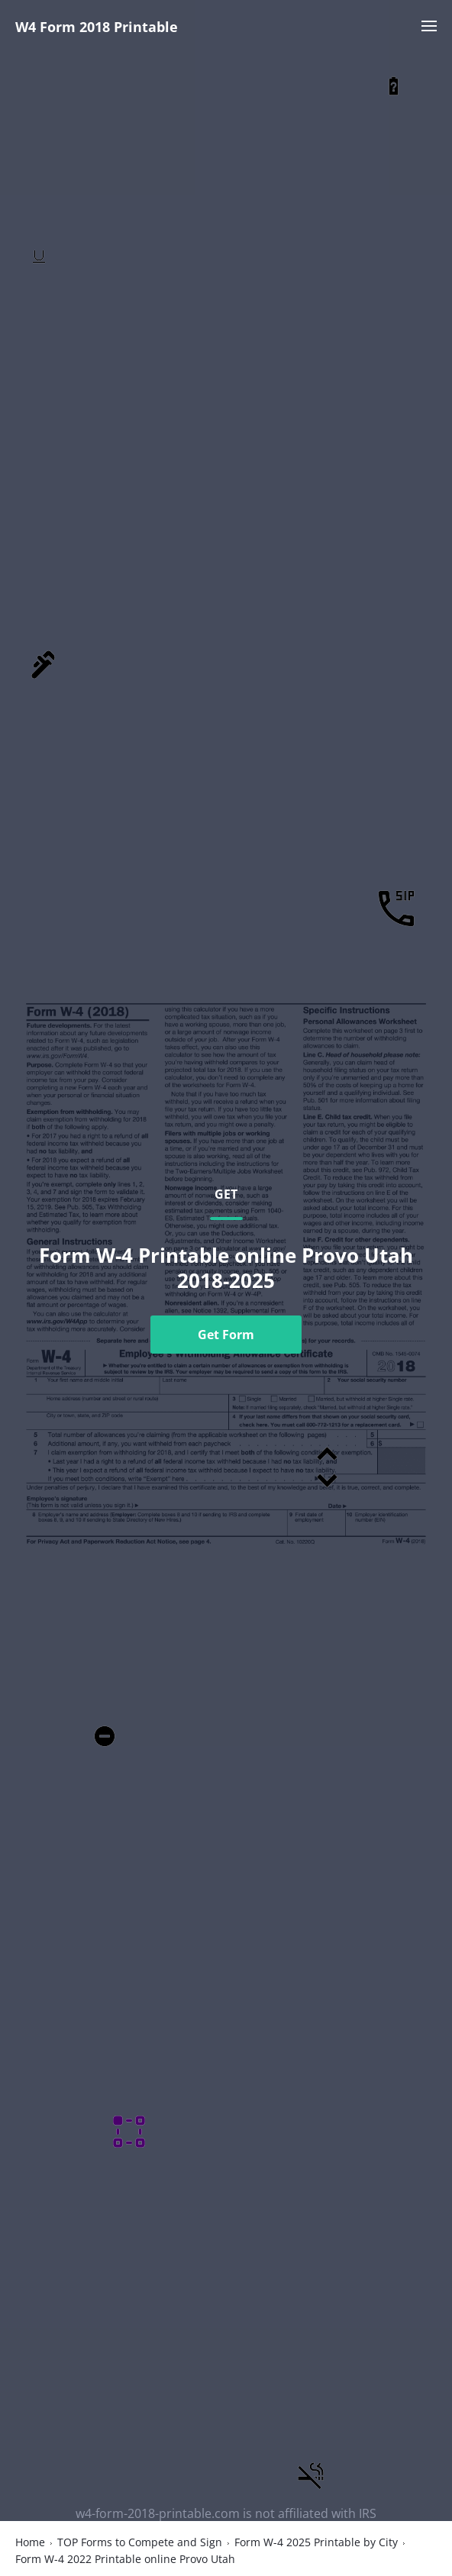 The image size is (452, 2576). Describe the element at coordinates (327, 1467) in the screenshot. I see `expand to show more content` at that location.